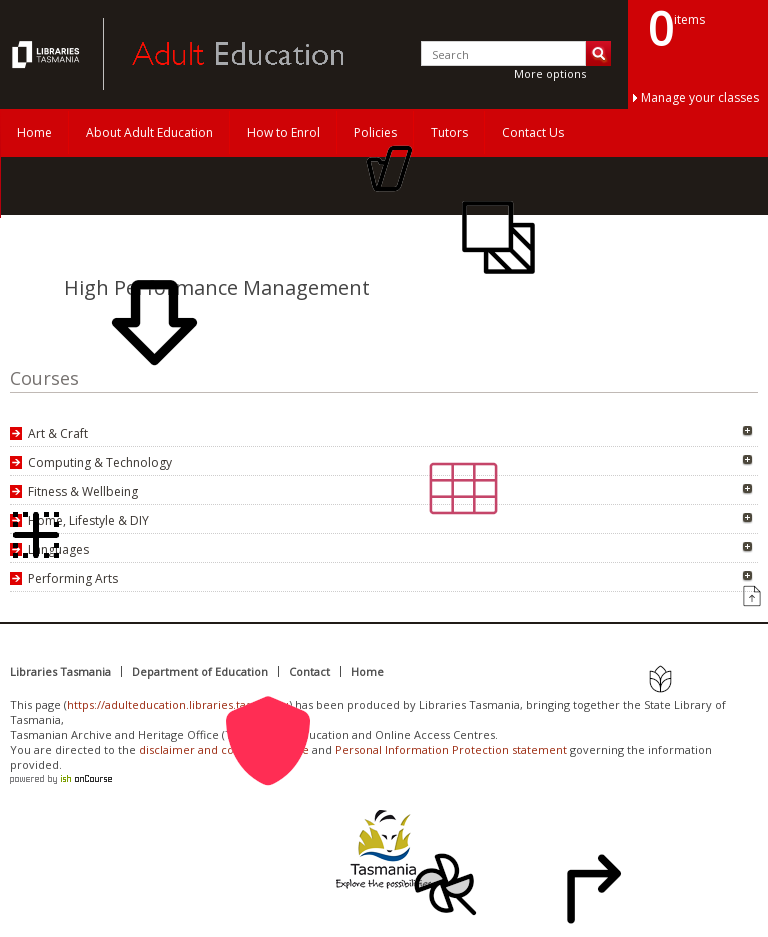 The width and height of the screenshot is (768, 937). Describe the element at coordinates (752, 596) in the screenshot. I see `upload a file` at that location.